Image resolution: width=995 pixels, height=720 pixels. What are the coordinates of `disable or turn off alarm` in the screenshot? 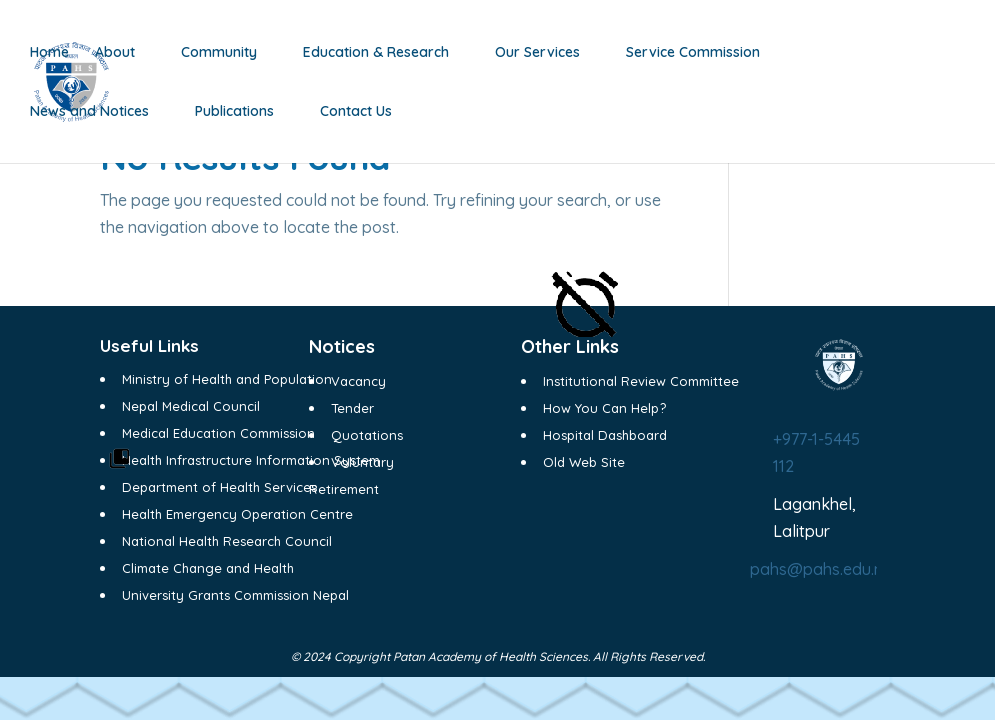 It's located at (585, 304).